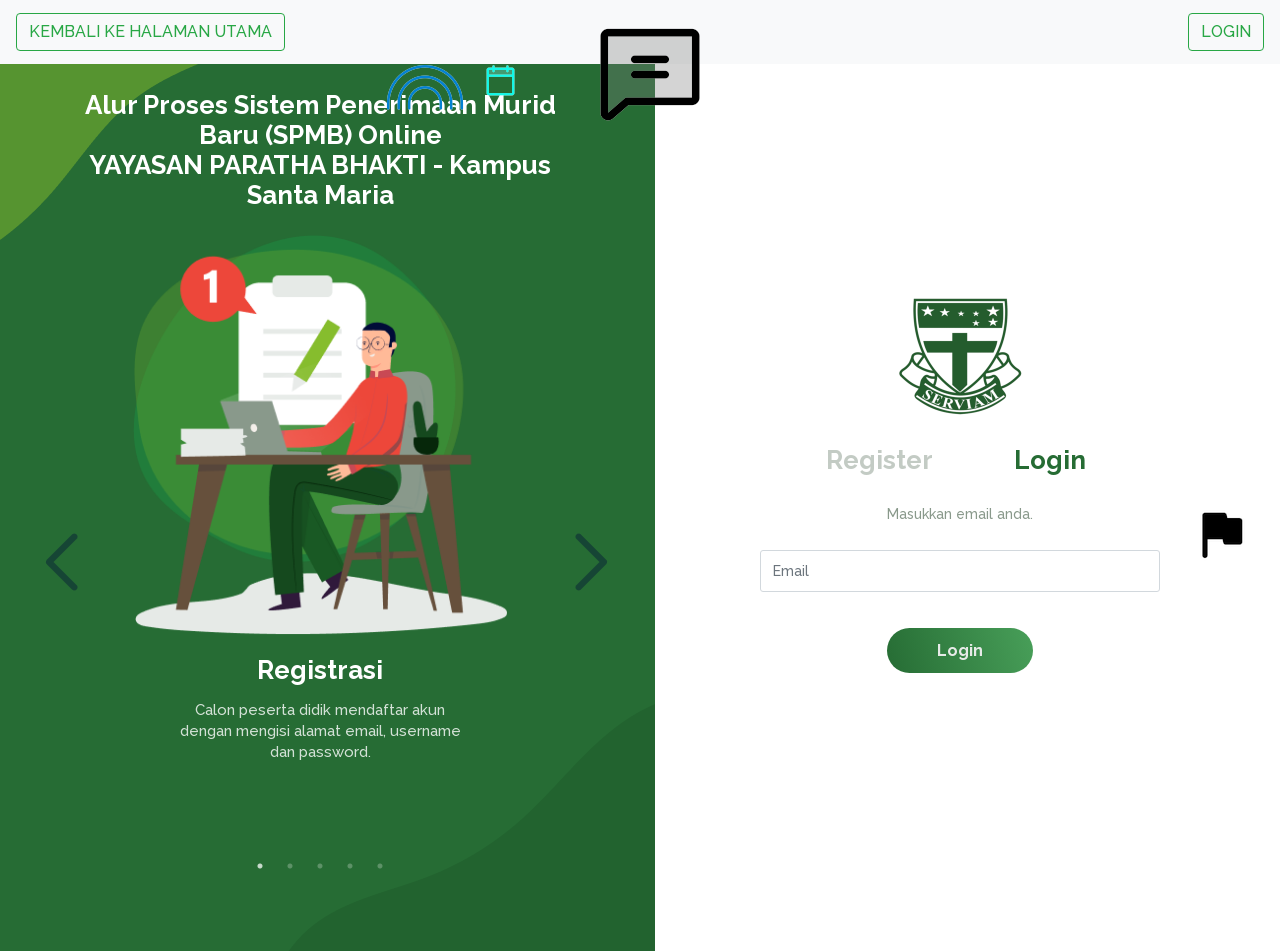  I want to click on flag or bookmark this item, so click(1221, 534).